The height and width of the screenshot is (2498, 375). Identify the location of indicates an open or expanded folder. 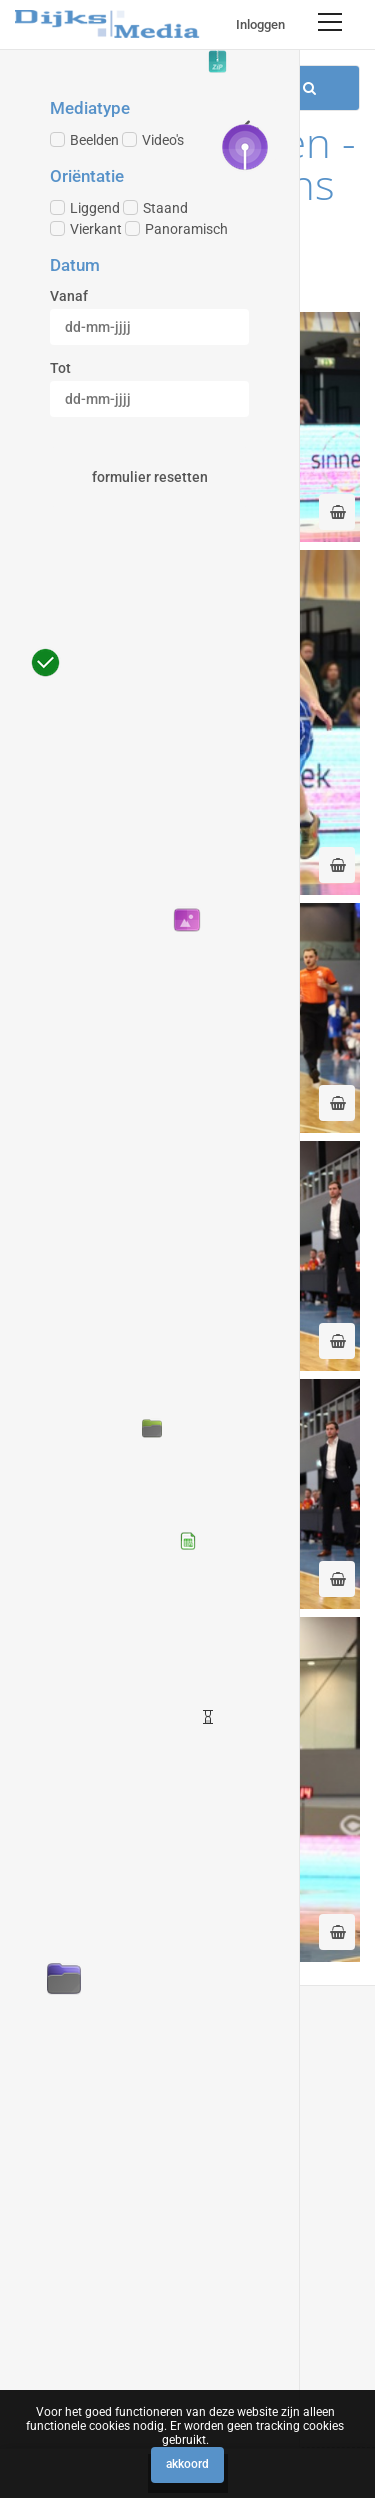
(152, 1428).